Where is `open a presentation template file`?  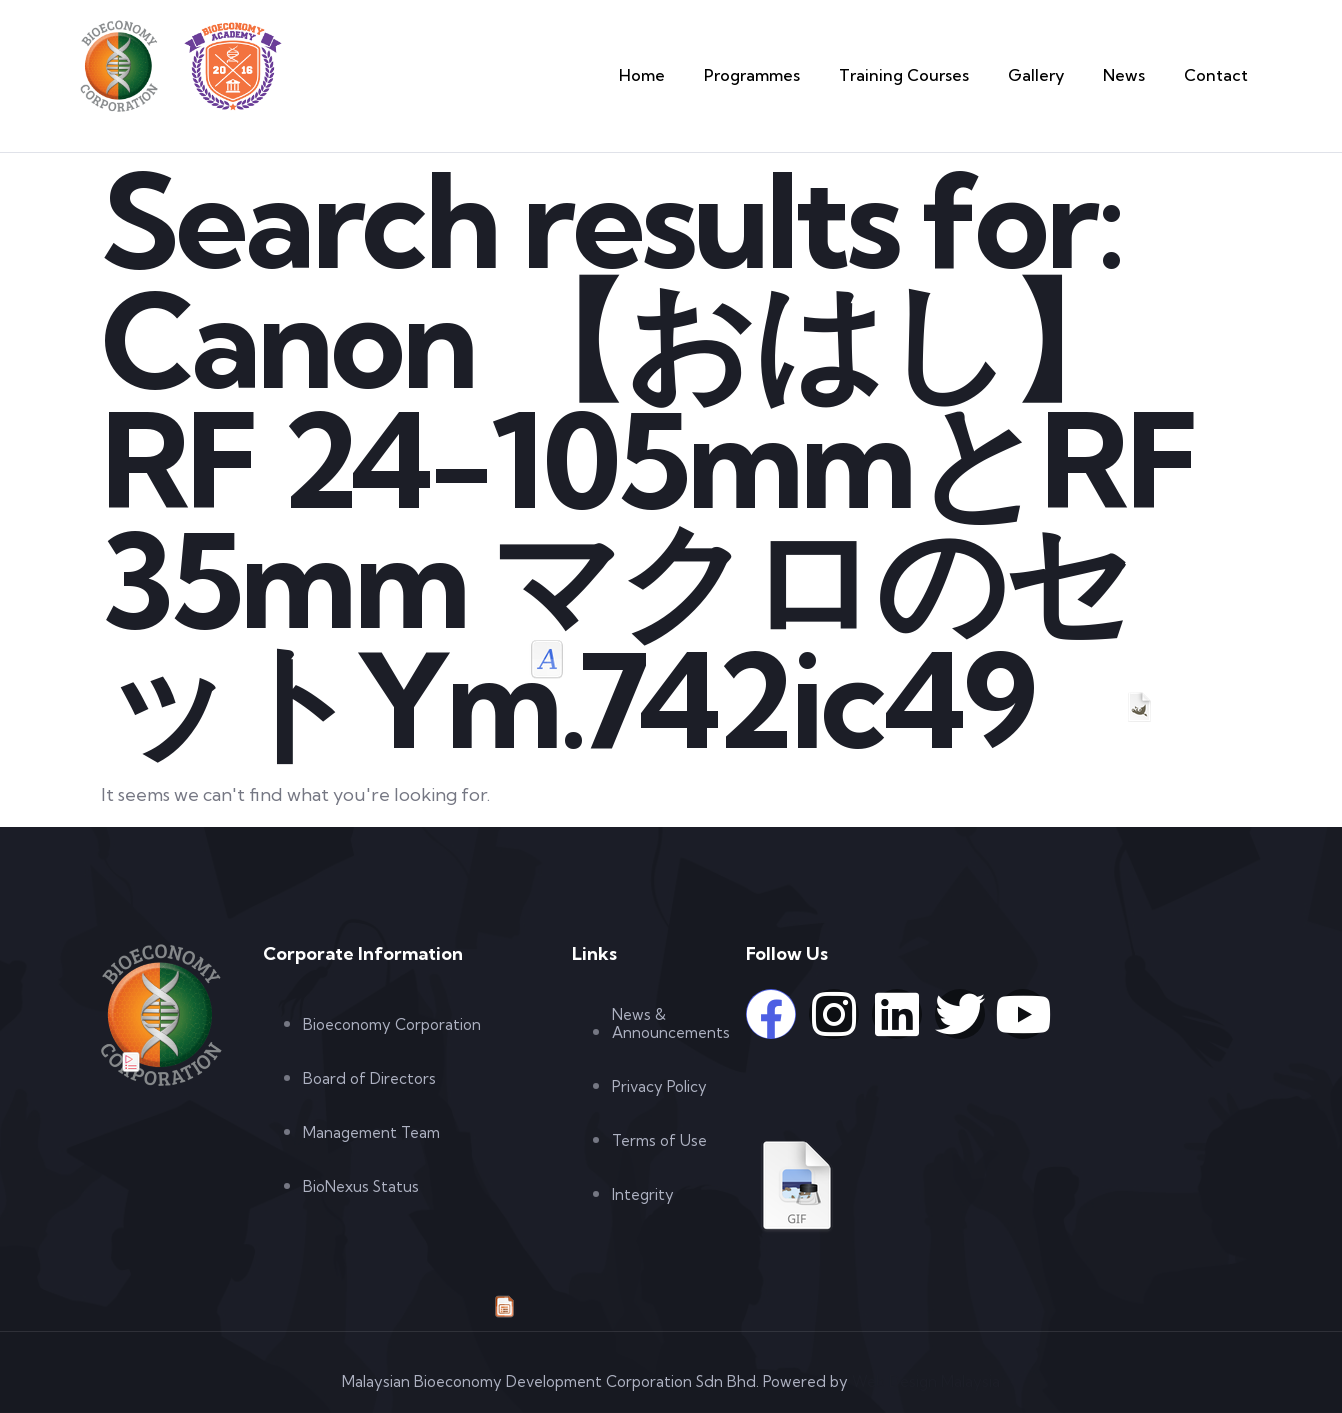
open a presentation template file is located at coordinates (504, 1306).